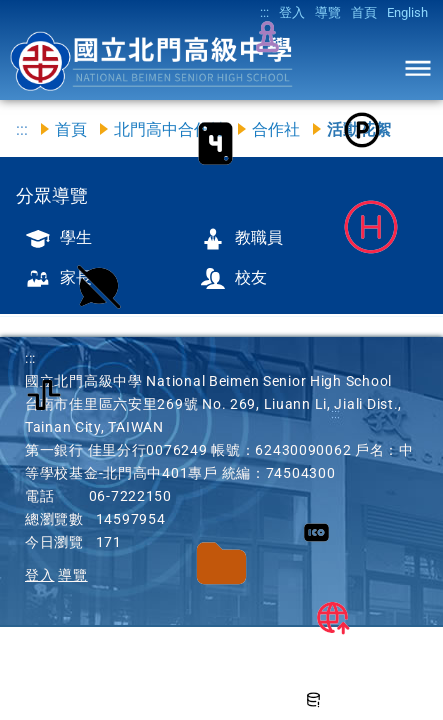 The width and height of the screenshot is (443, 720). Describe the element at coordinates (99, 287) in the screenshot. I see `mute or disable comments` at that location.